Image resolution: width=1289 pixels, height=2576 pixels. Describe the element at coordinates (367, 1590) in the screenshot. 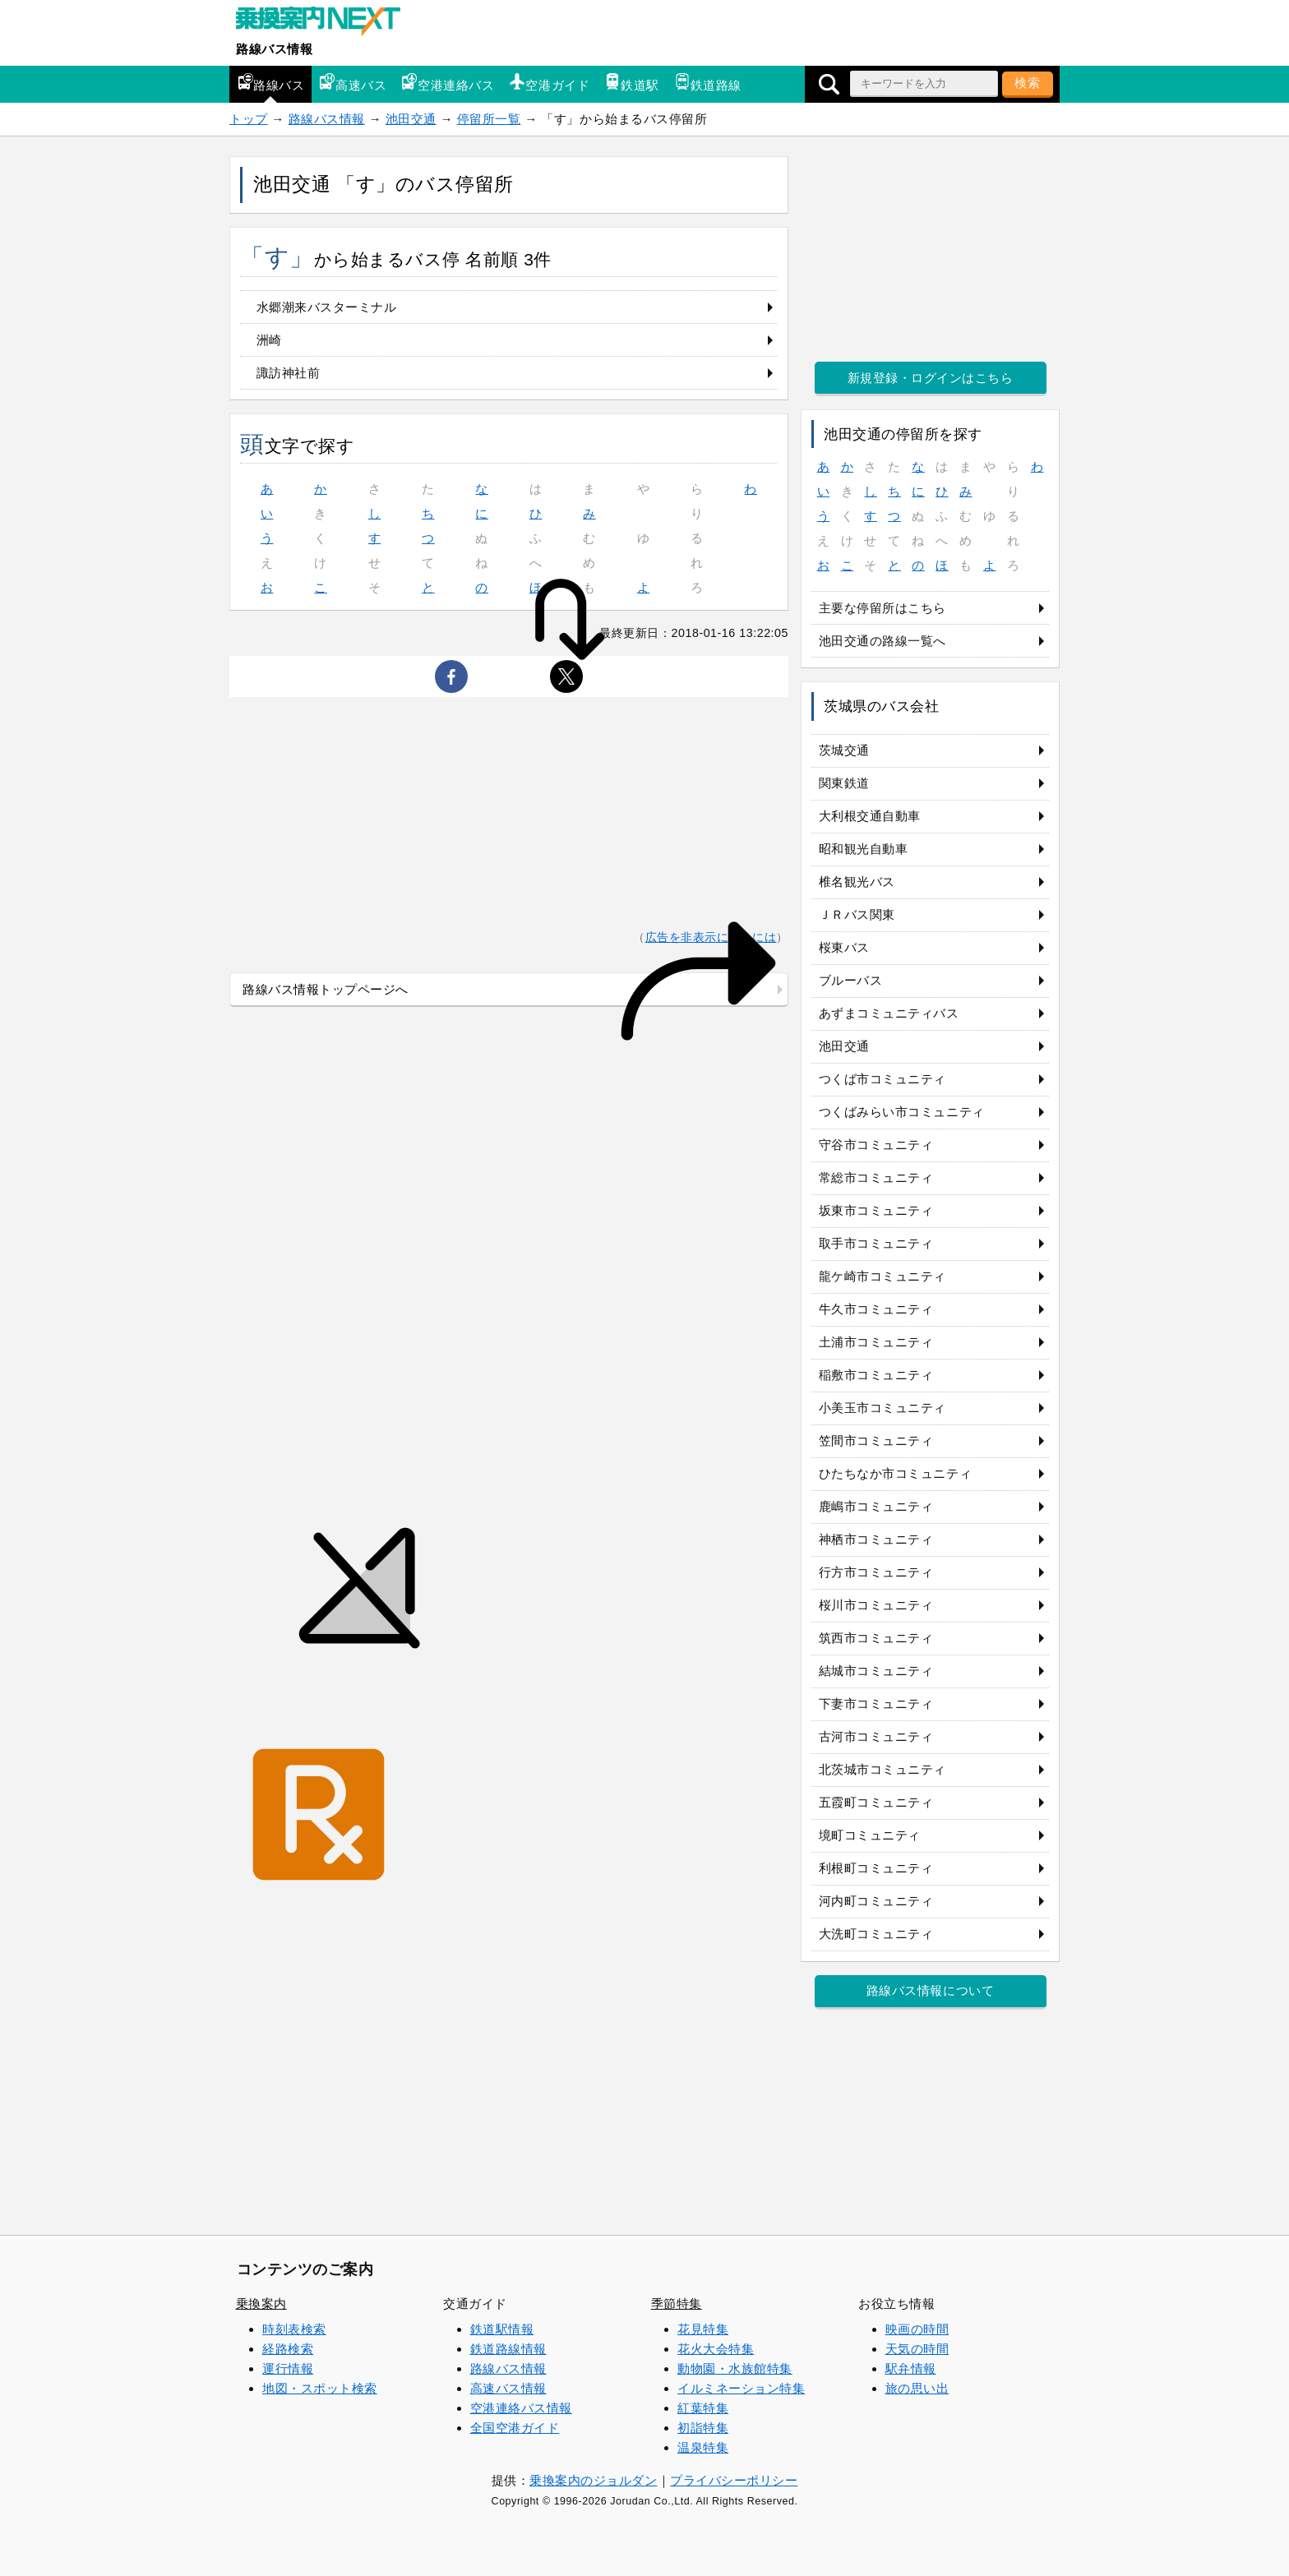

I see `no cellular signal available` at that location.